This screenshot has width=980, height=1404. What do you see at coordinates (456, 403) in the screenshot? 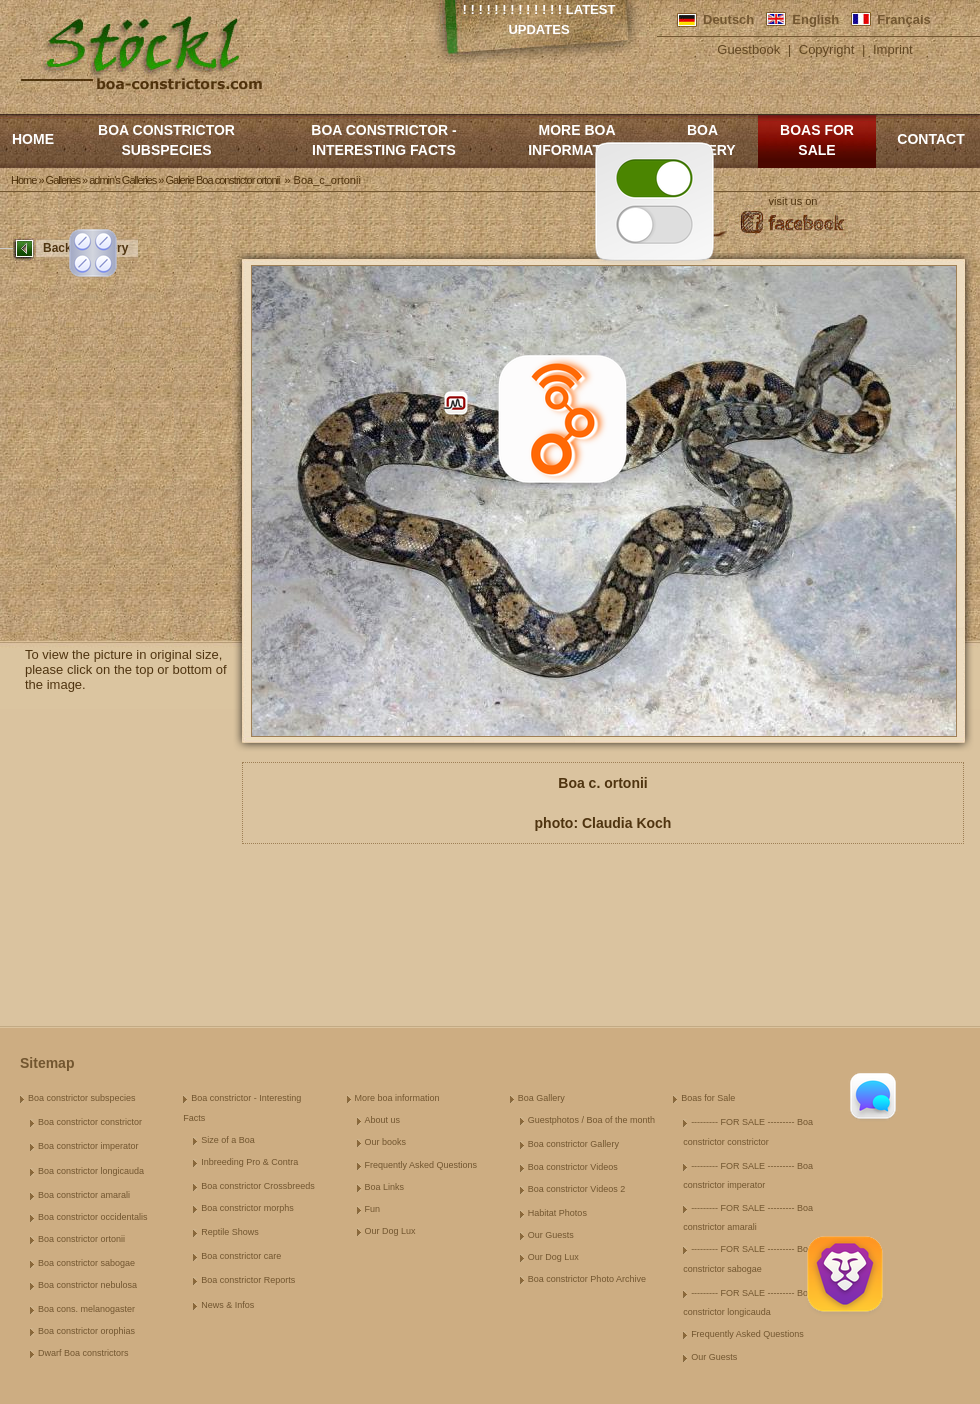
I see `open openchrom chromatography software` at bounding box center [456, 403].